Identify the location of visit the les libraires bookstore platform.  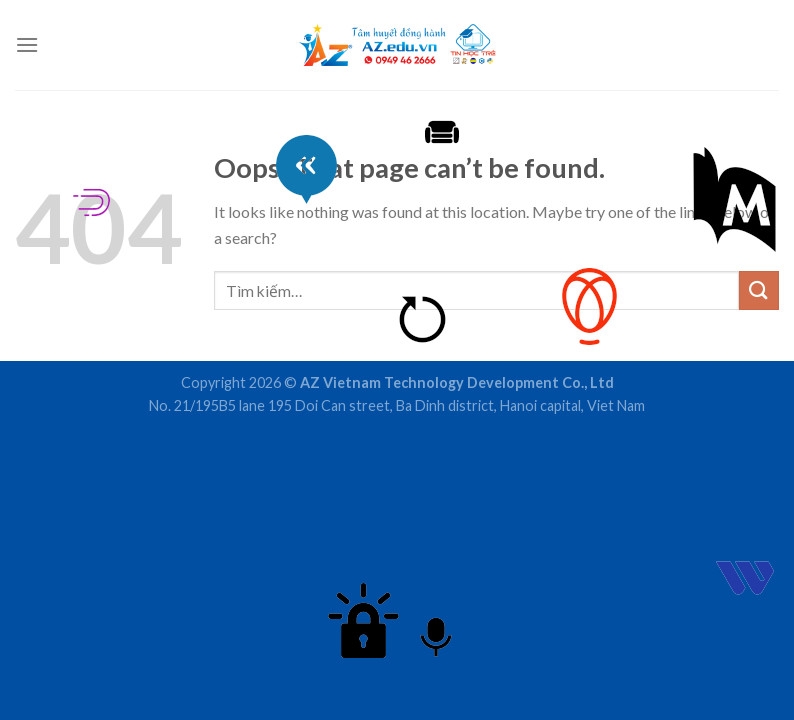
(306, 169).